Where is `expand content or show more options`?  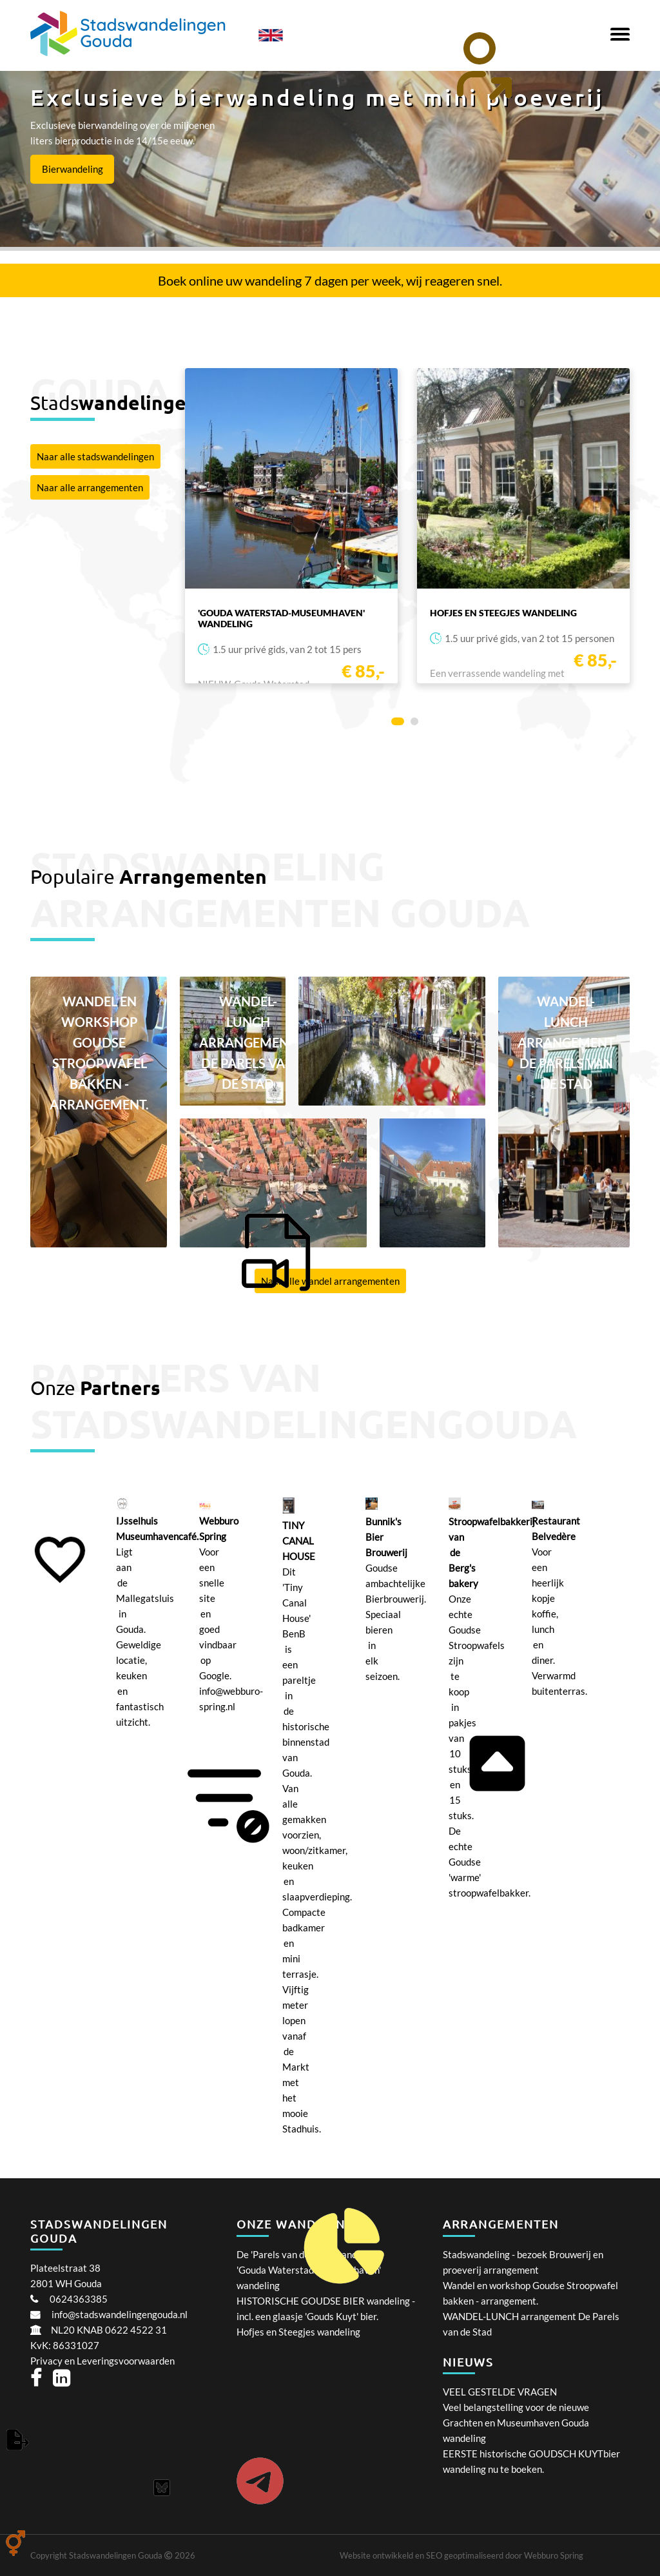 expand content or show more options is located at coordinates (497, 1763).